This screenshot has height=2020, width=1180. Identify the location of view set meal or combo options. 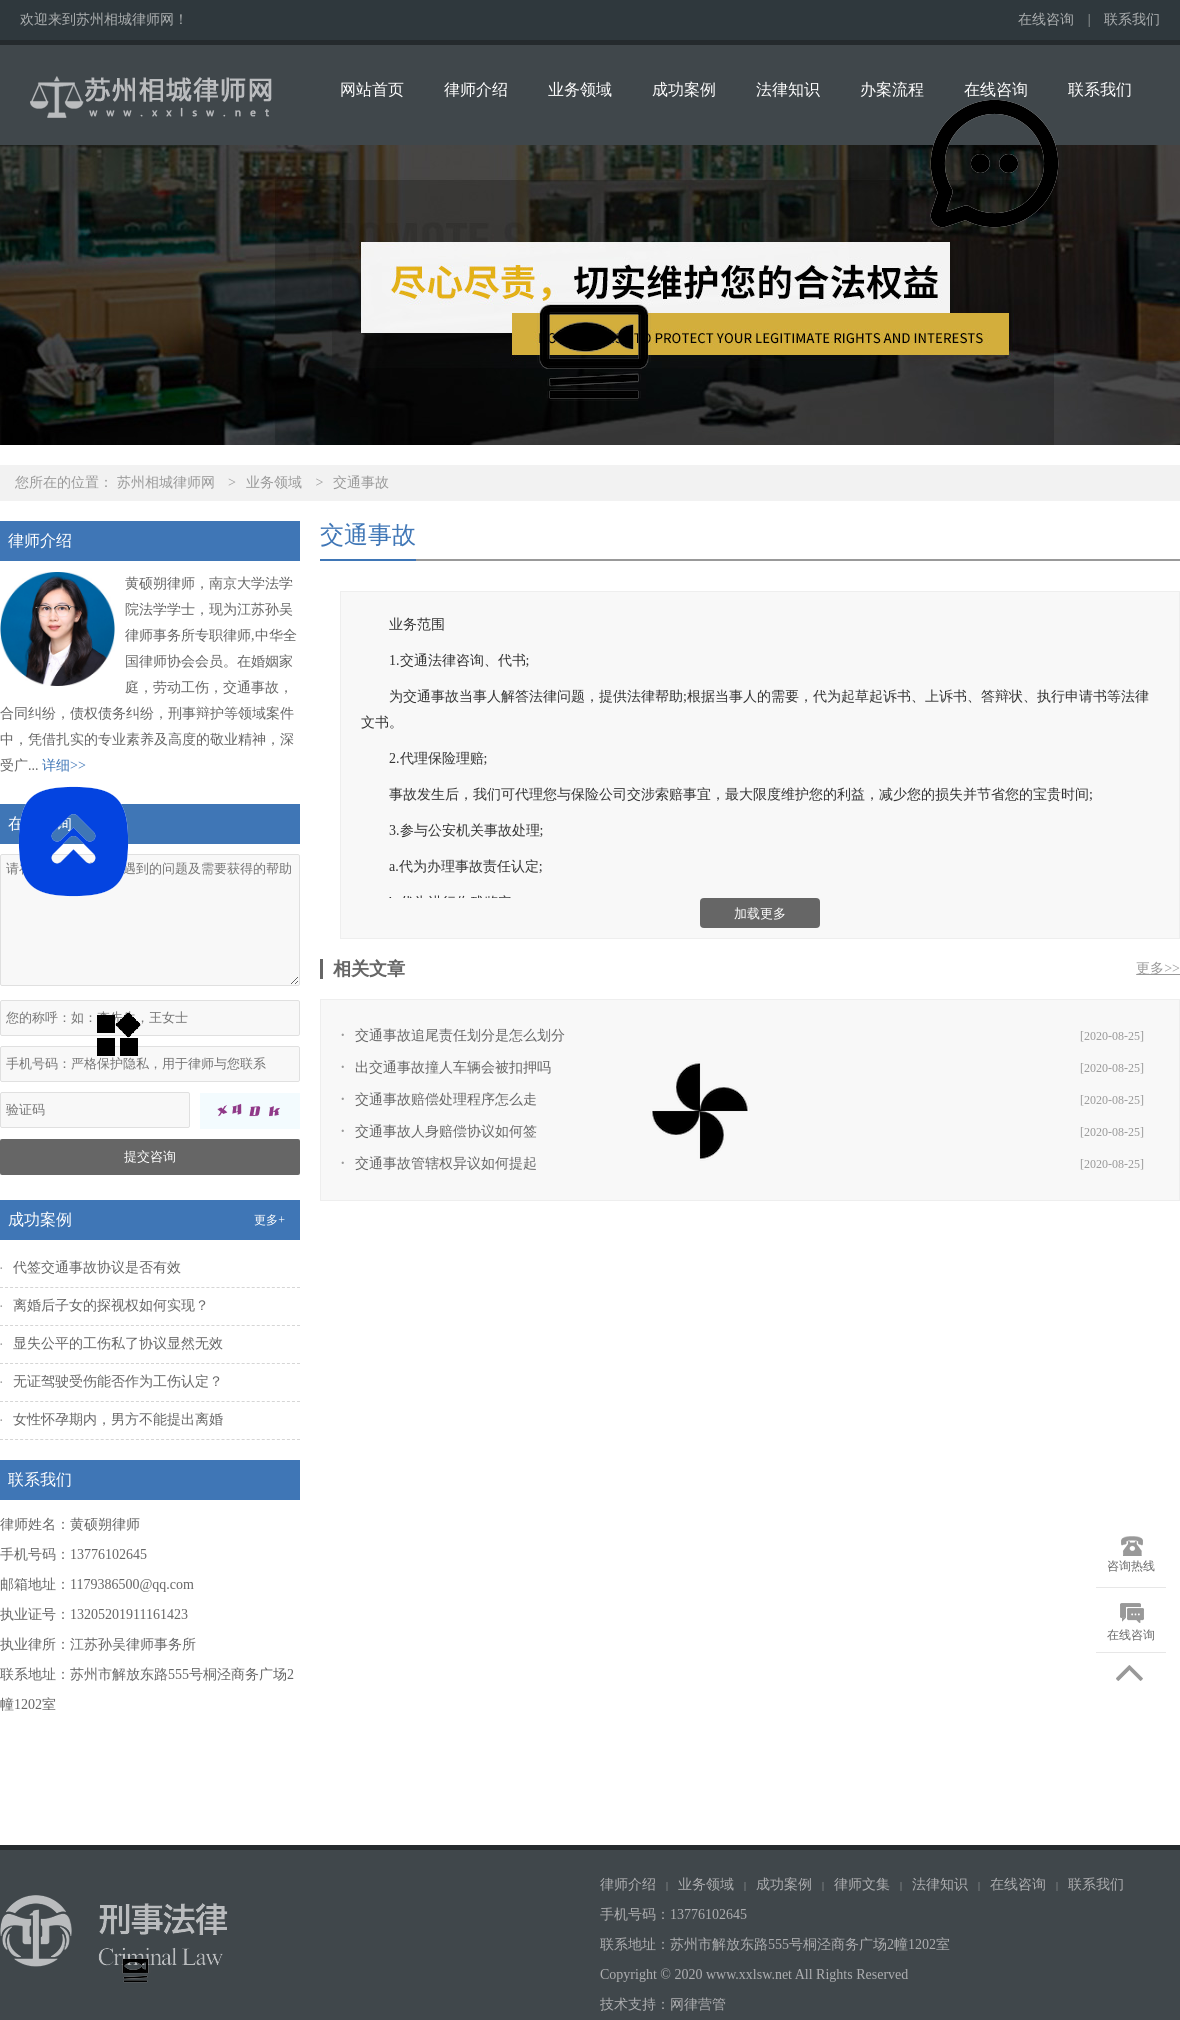
(594, 354).